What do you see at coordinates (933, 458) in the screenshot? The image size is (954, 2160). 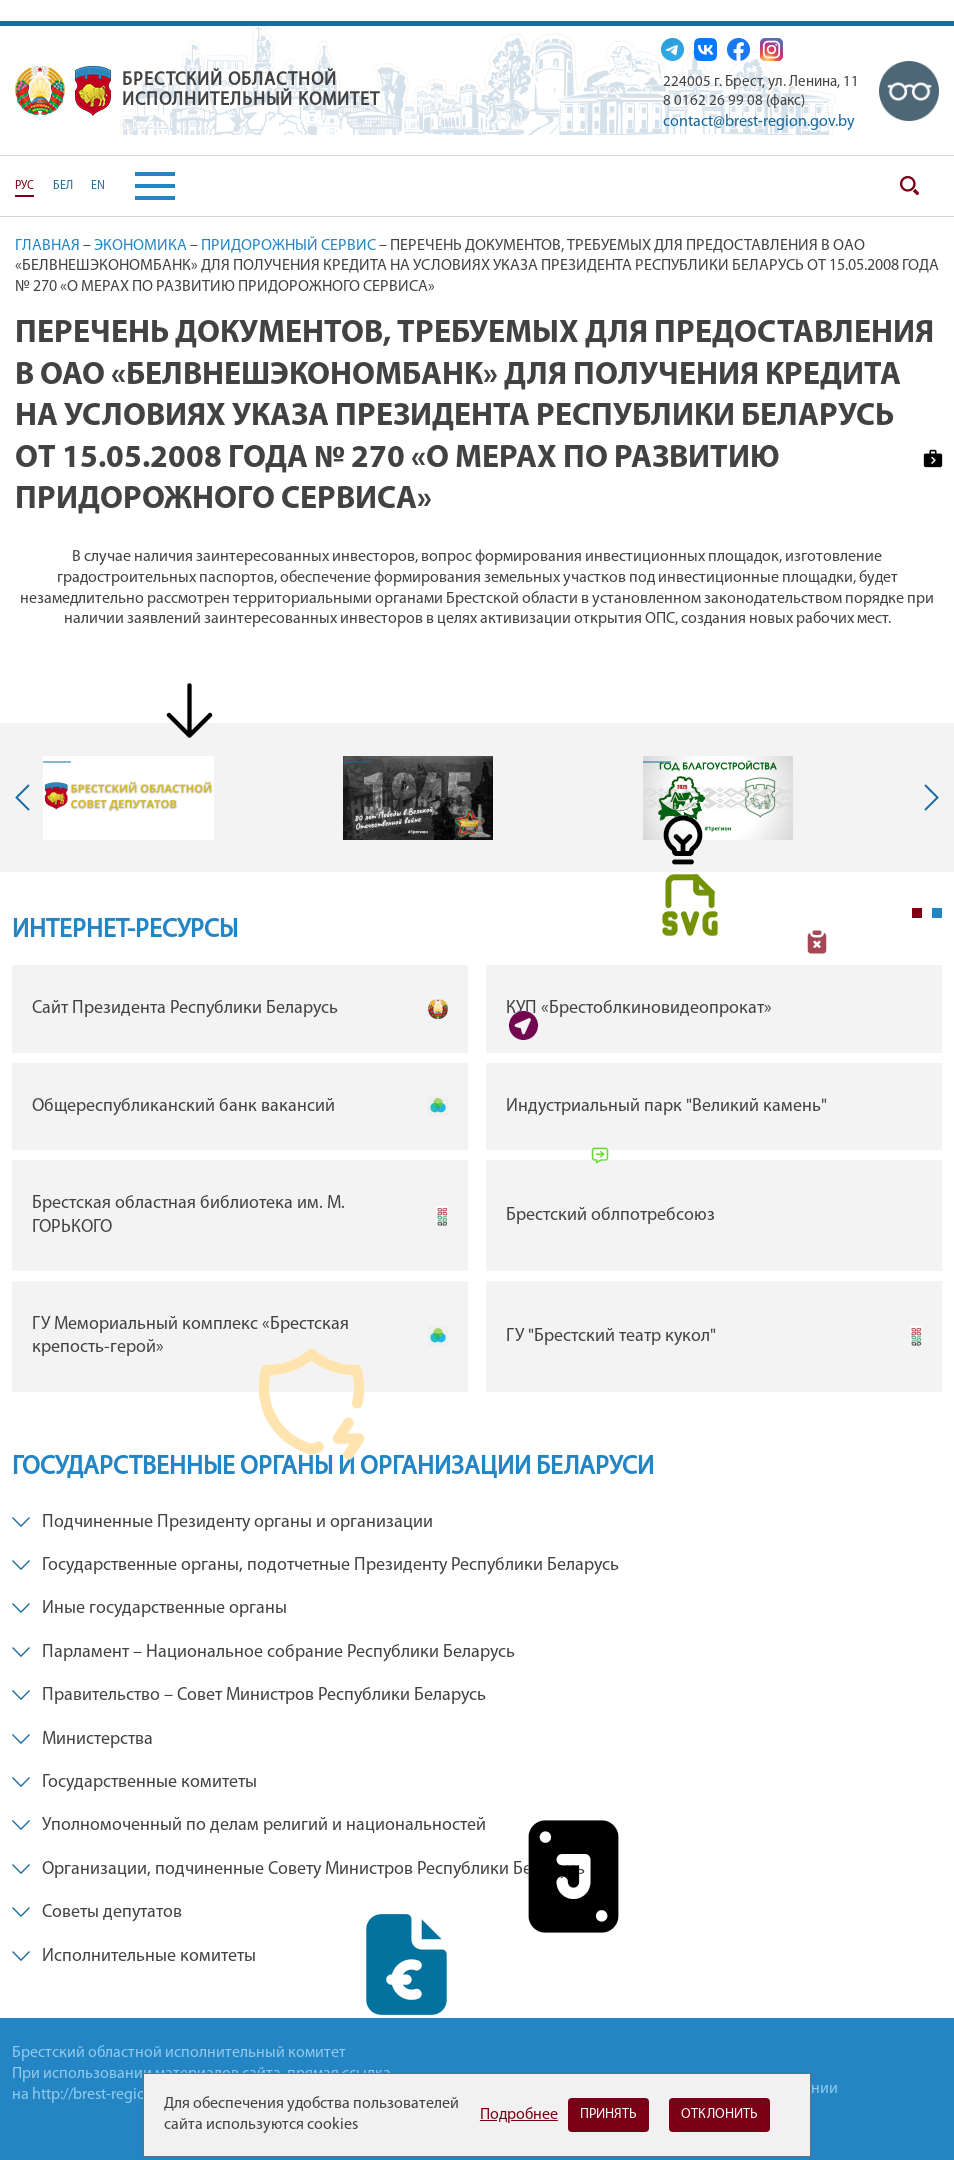 I see `schedule task for next week` at bounding box center [933, 458].